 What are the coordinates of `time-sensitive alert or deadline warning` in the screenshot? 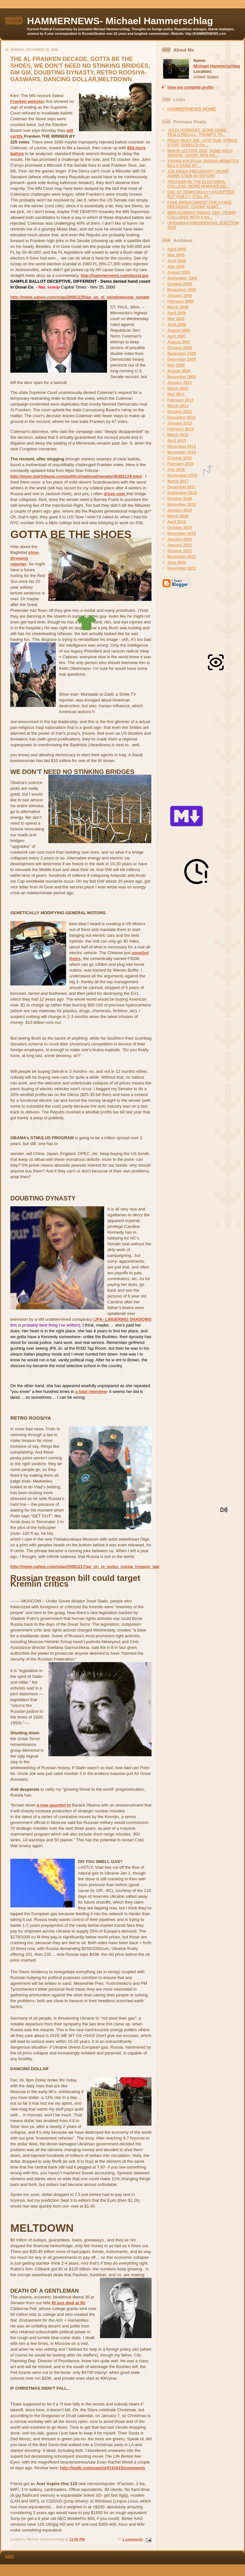 It's located at (197, 871).